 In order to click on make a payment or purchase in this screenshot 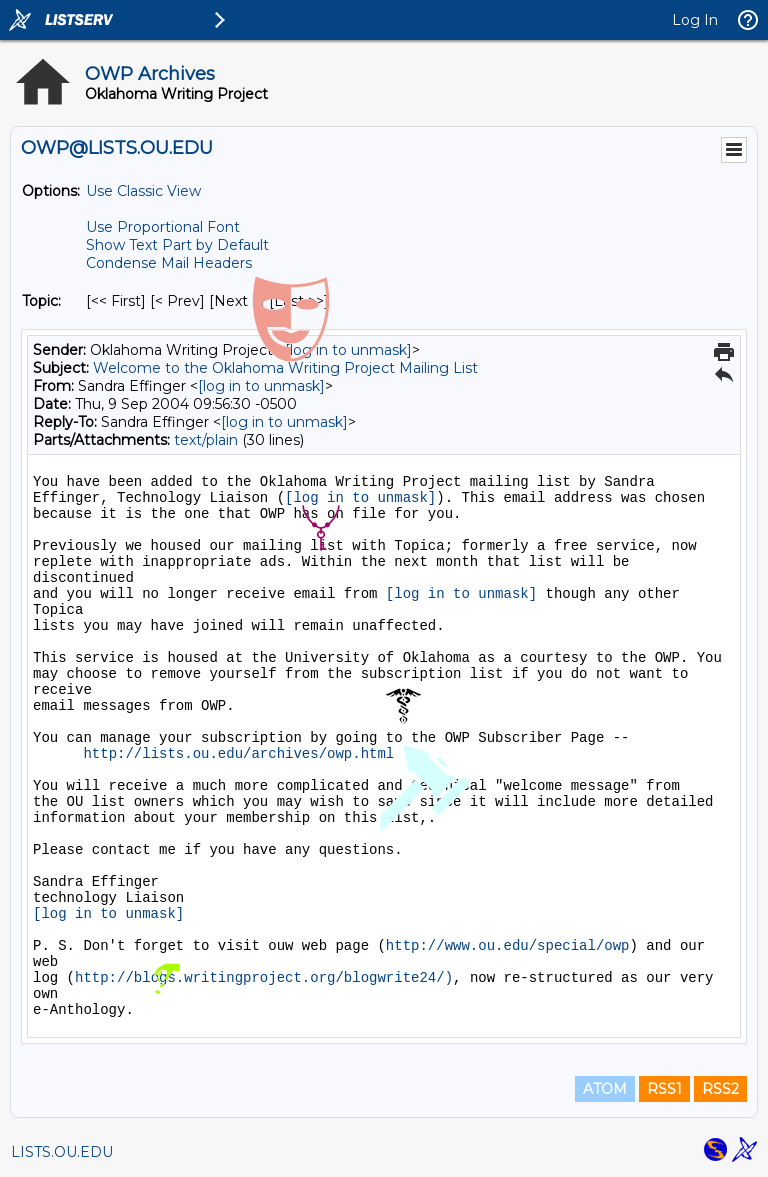, I will do `click(164, 979)`.